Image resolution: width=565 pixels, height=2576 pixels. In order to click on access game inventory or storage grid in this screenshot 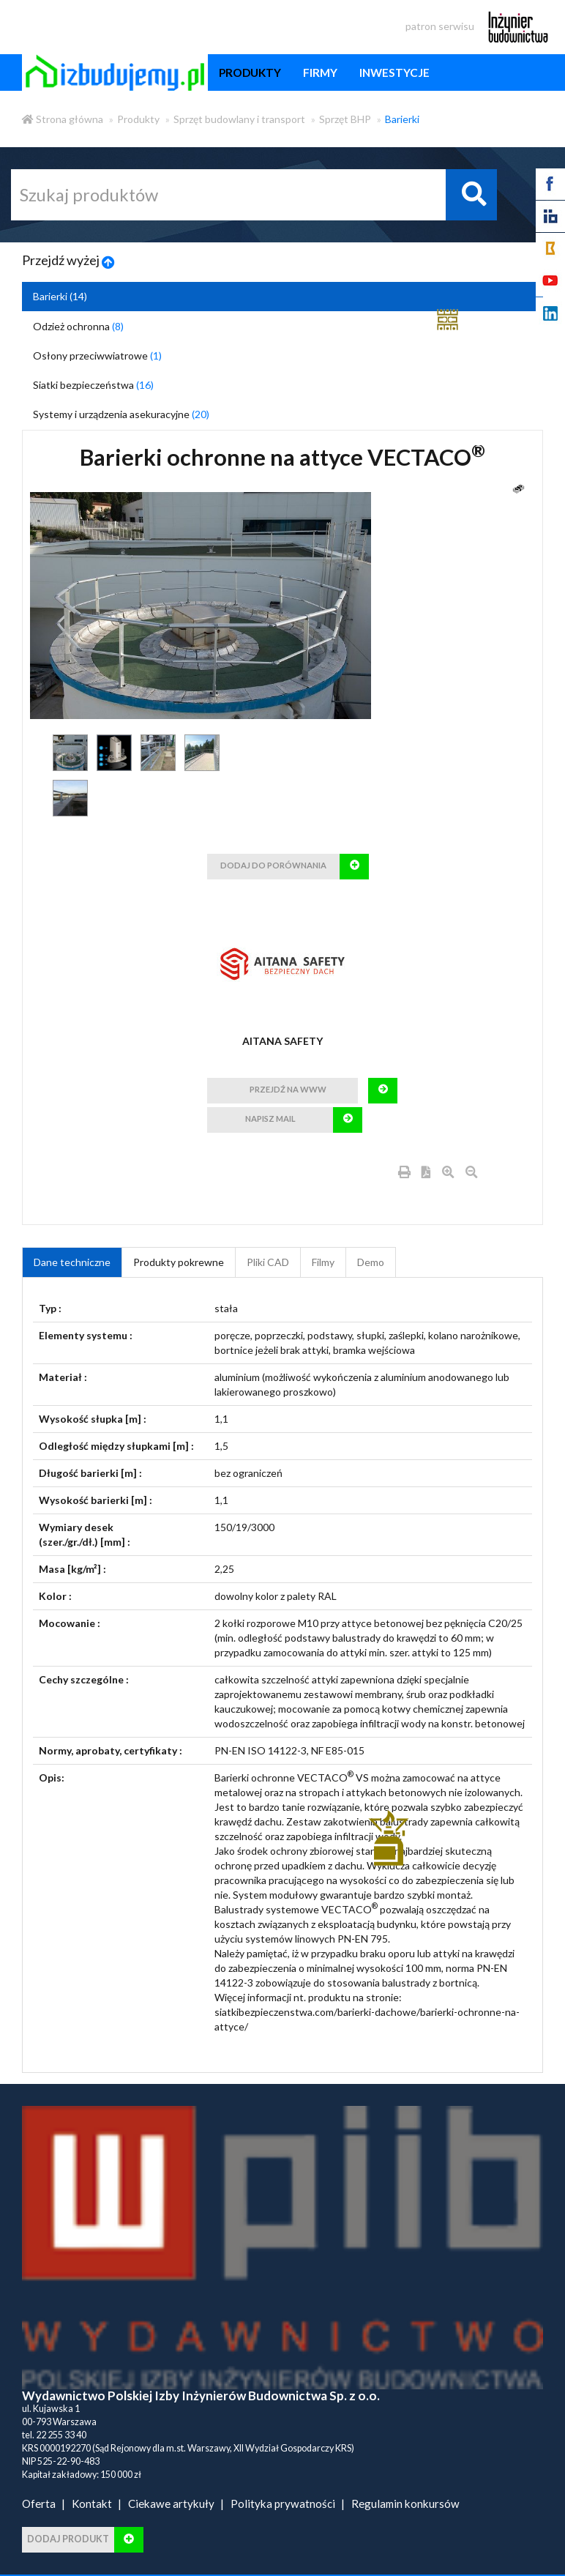, I will do `click(447, 319)`.